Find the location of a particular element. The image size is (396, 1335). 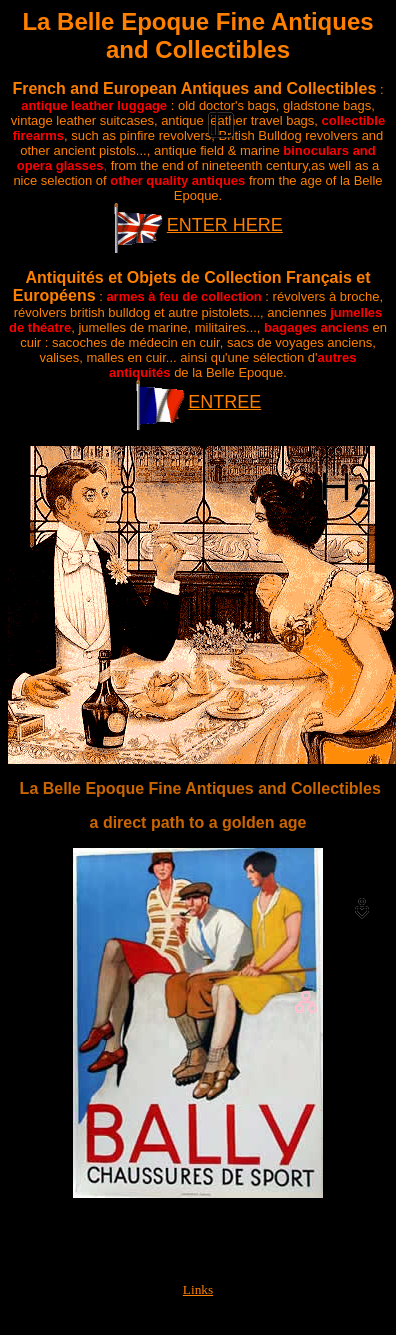

view site structure or hierarchy is located at coordinates (306, 1002).